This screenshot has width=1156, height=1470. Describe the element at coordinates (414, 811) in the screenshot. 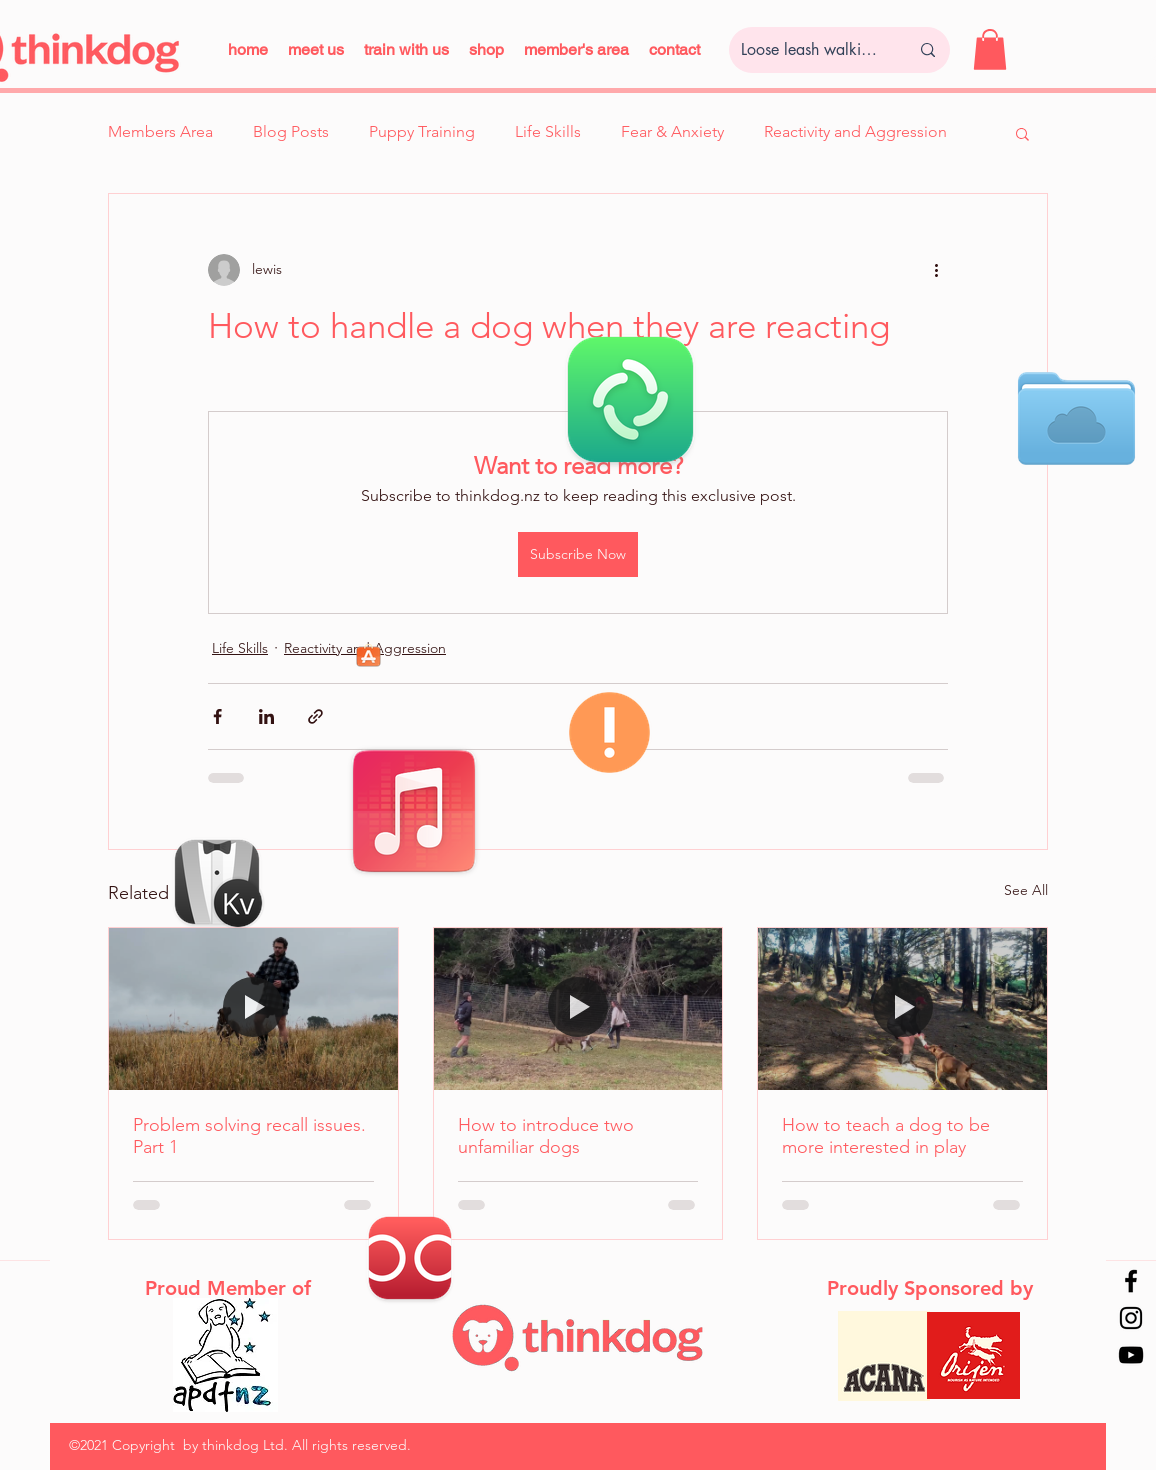

I see `open the music player app` at that location.